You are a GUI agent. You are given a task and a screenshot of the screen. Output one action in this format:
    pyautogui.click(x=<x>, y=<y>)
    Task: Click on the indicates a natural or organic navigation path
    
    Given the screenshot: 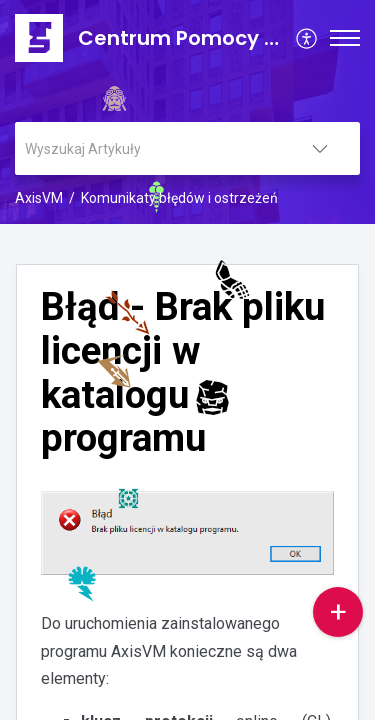 What is the action you would take?
    pyautogui.click(x=127, y=312)
    